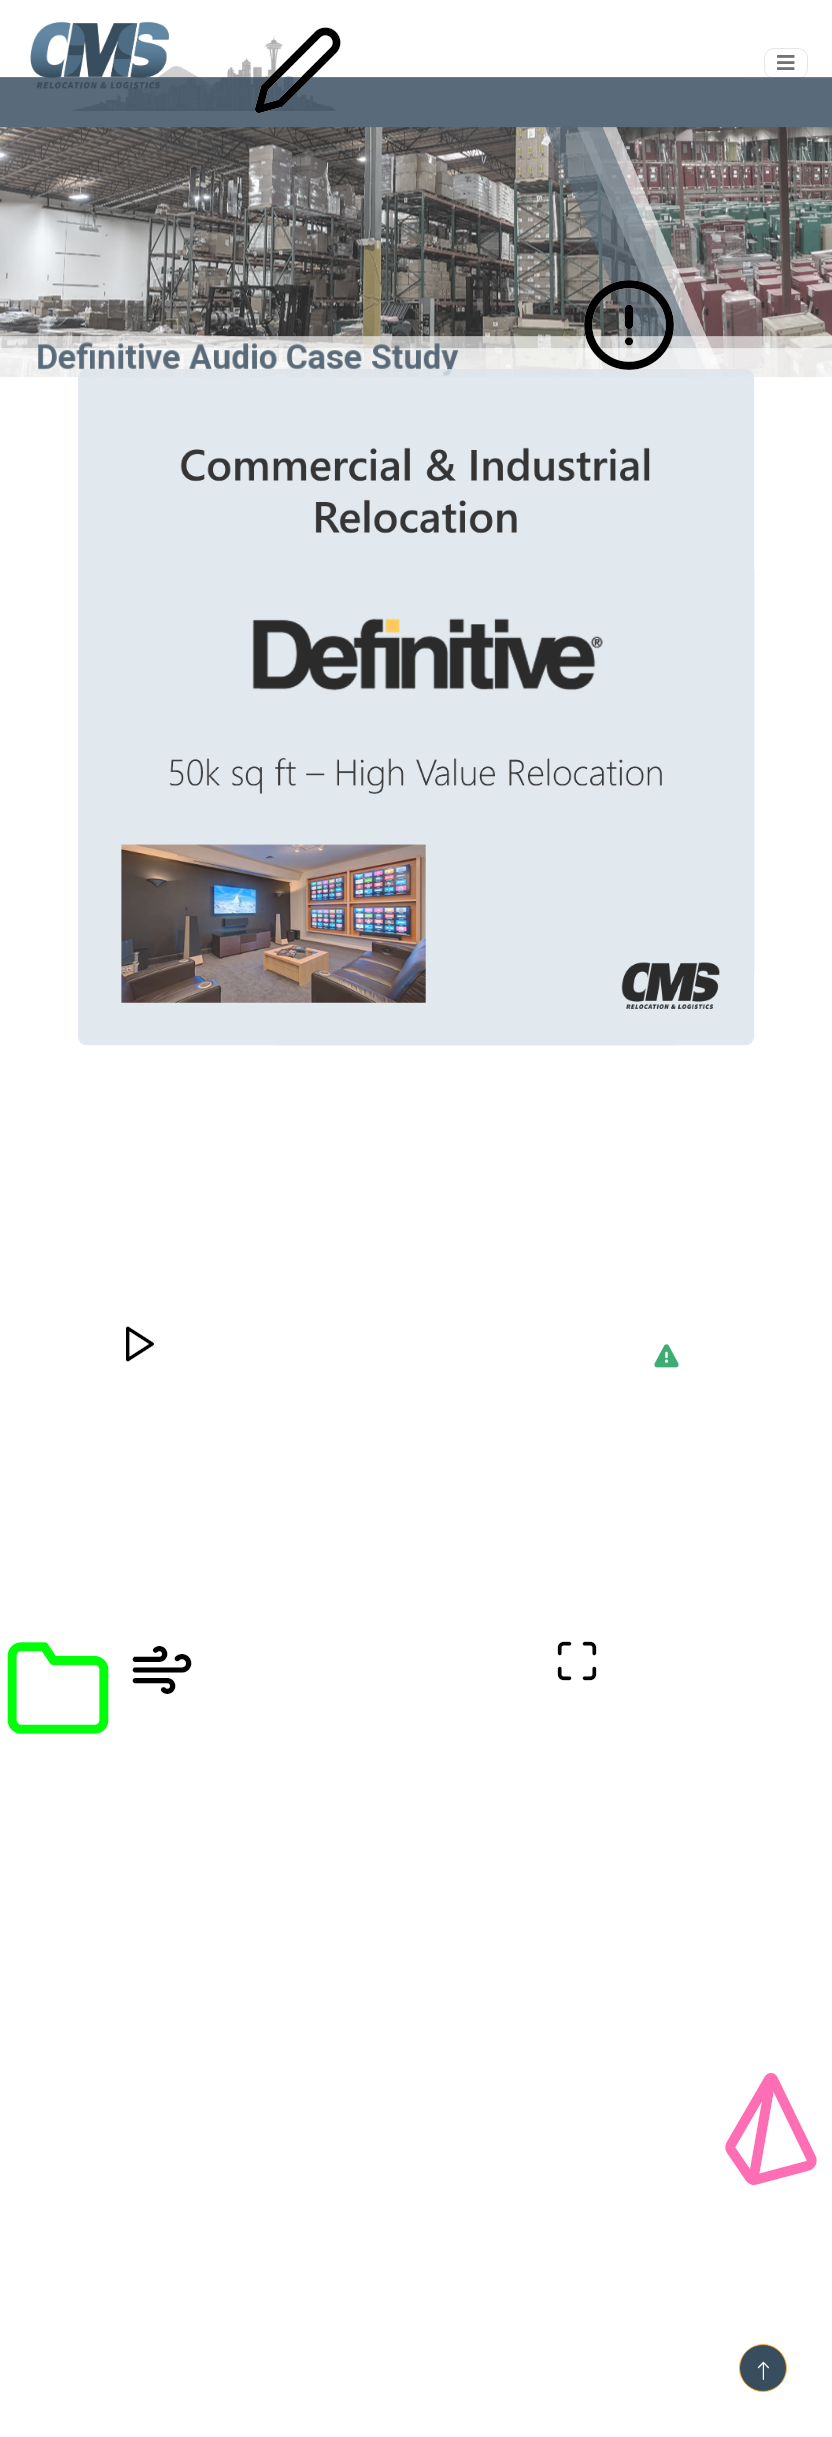  I want to click on edit or modify content, so click(298, 70).